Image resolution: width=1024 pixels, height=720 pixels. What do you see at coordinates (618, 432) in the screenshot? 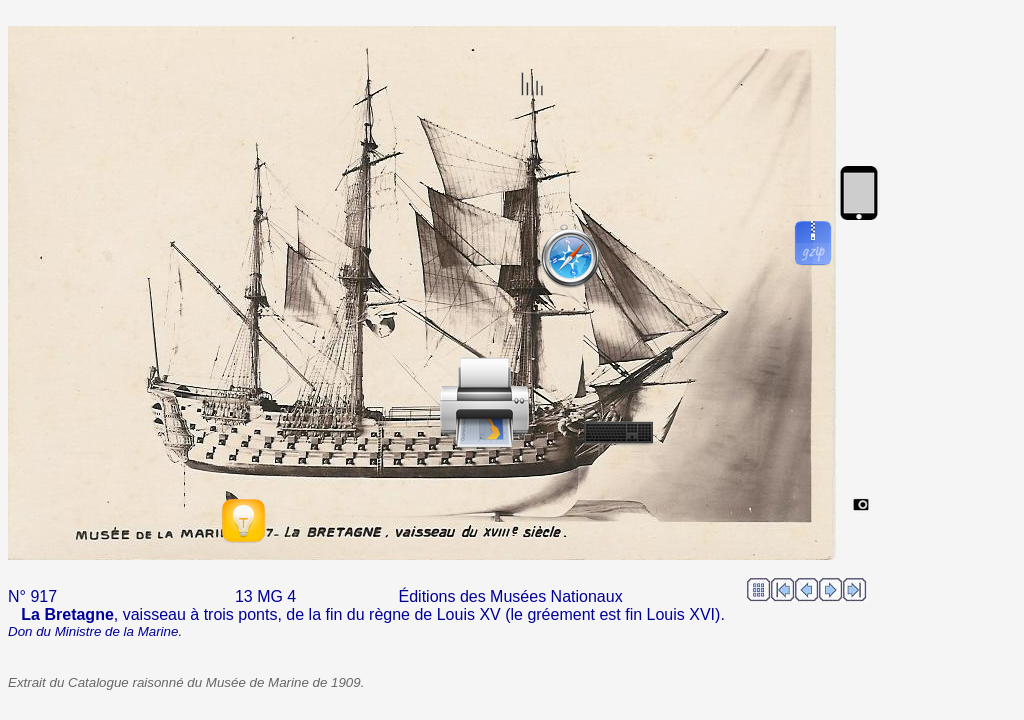
I see `indicates extended keyboard connected via bluetooth` at bounding box center [618, 432].